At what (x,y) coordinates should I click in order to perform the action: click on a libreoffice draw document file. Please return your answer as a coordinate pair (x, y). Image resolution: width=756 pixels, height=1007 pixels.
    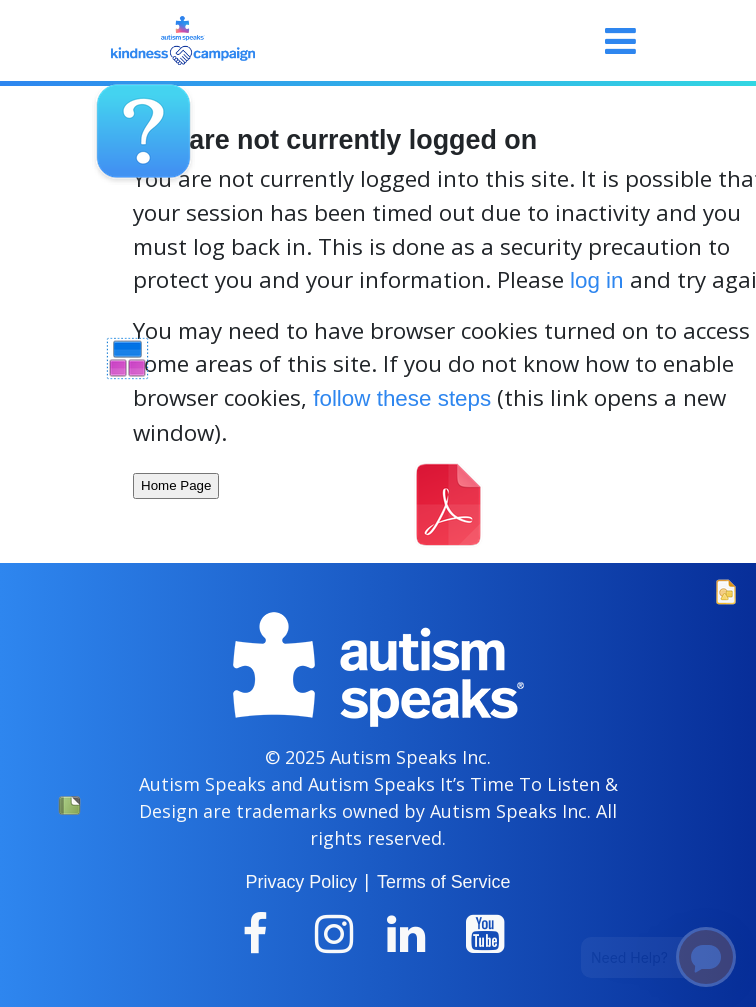
    Looking at the image, I should click on (726, 592).